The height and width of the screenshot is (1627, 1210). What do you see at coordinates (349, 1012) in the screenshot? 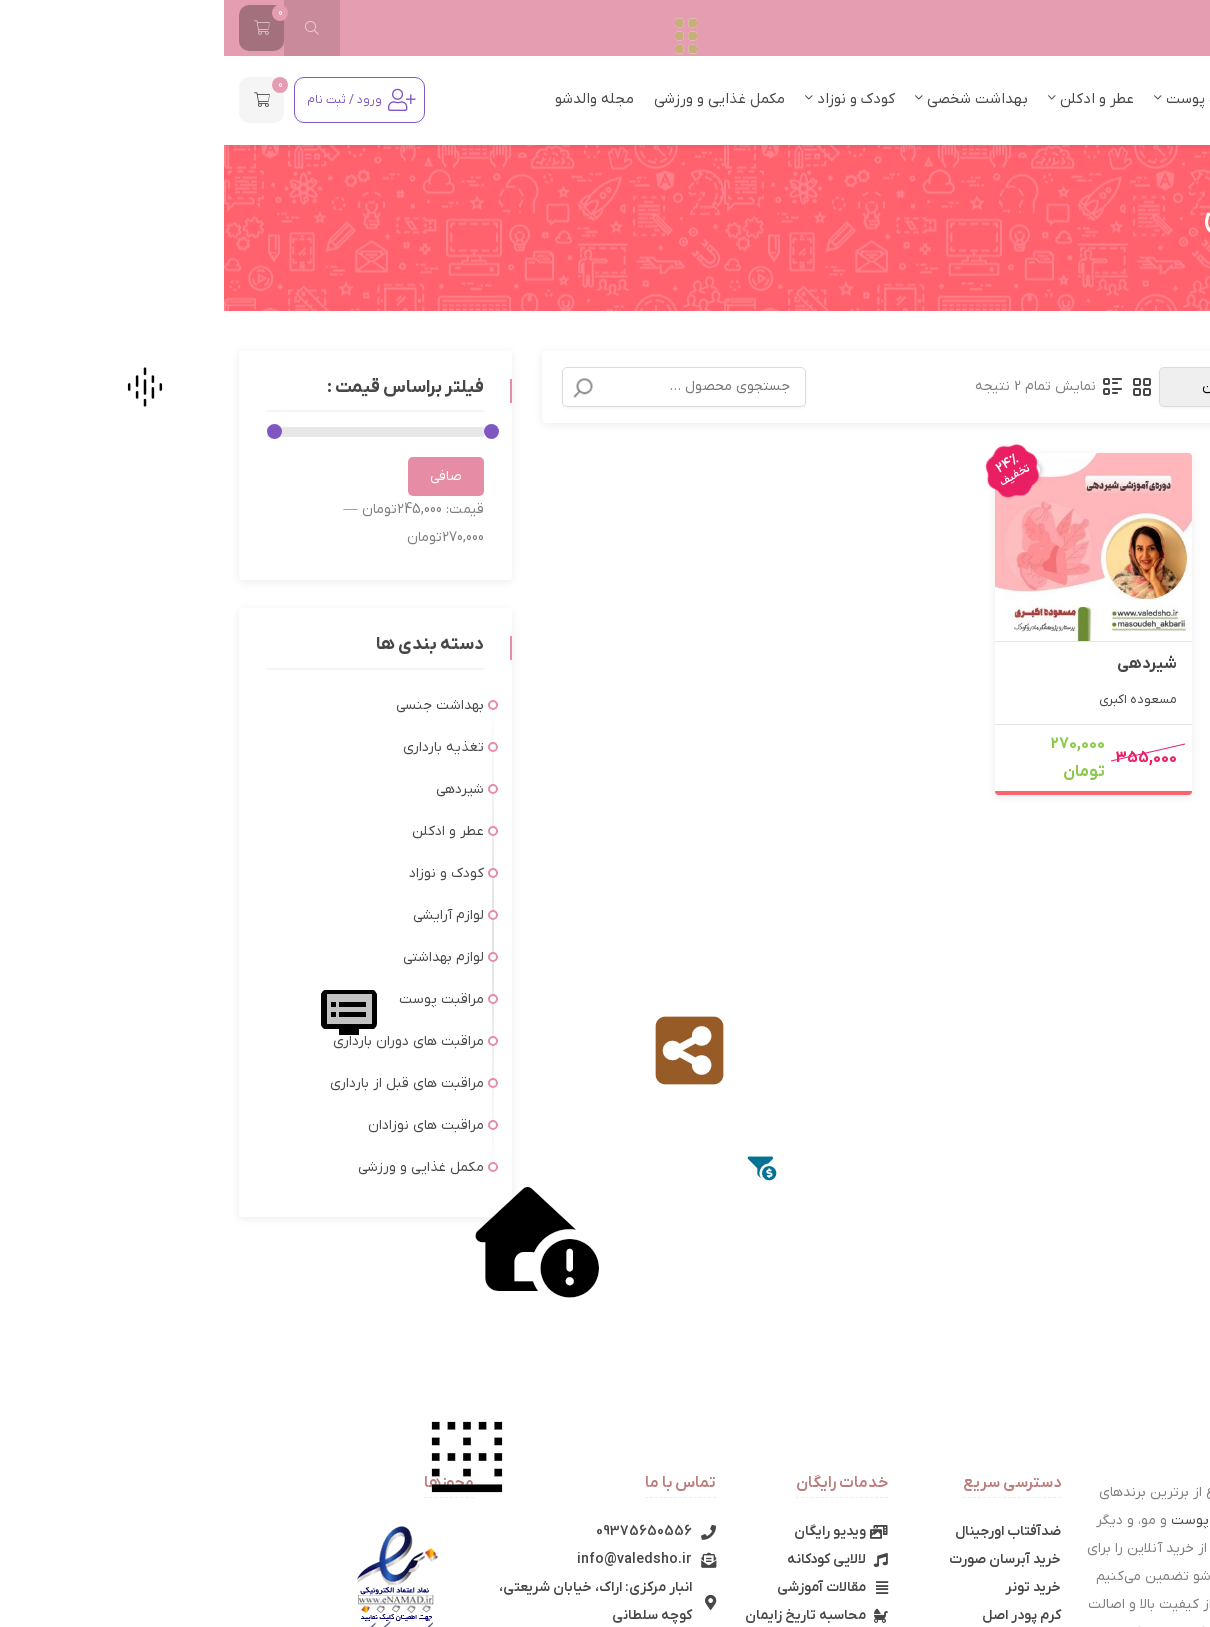
I see `access DVR or recorded content` at bounding box center [349, 1012].